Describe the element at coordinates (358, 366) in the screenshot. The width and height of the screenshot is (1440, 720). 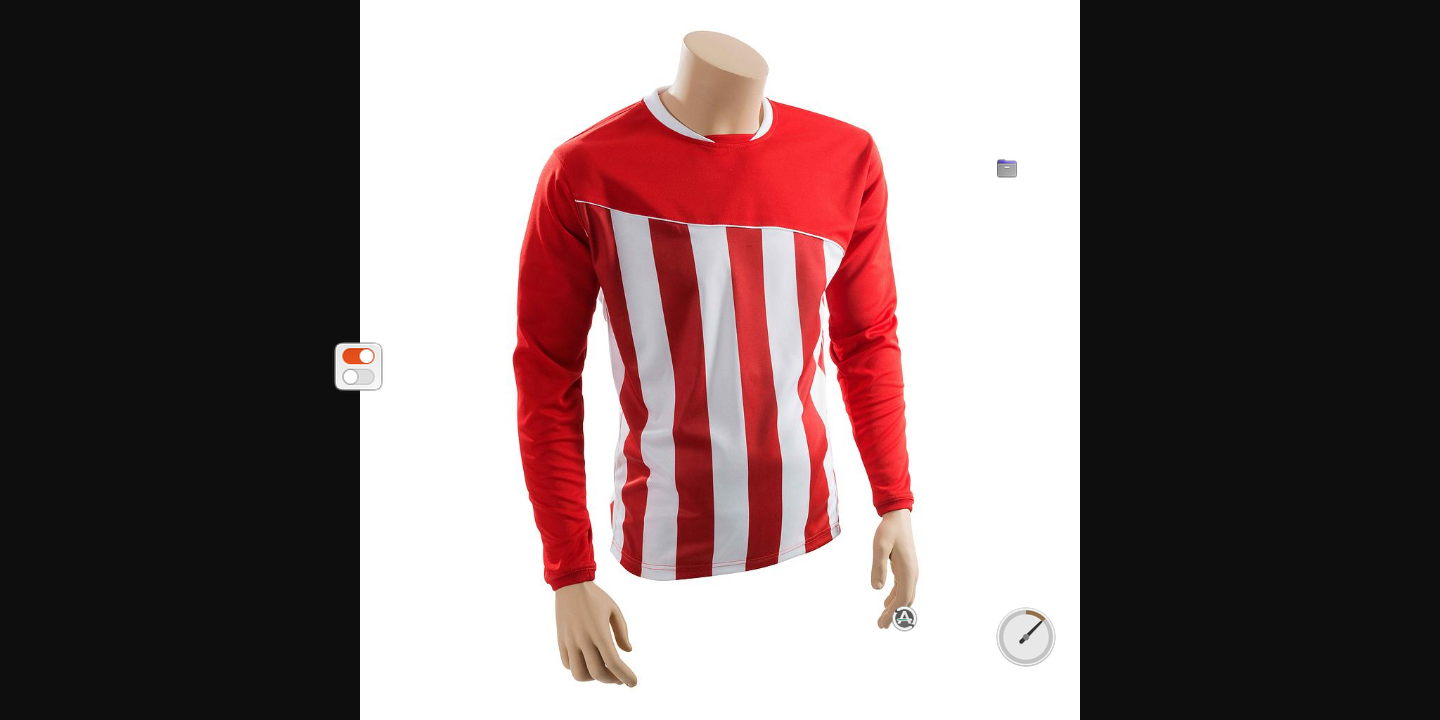
I see `open desktop preferences or settings` at that location.